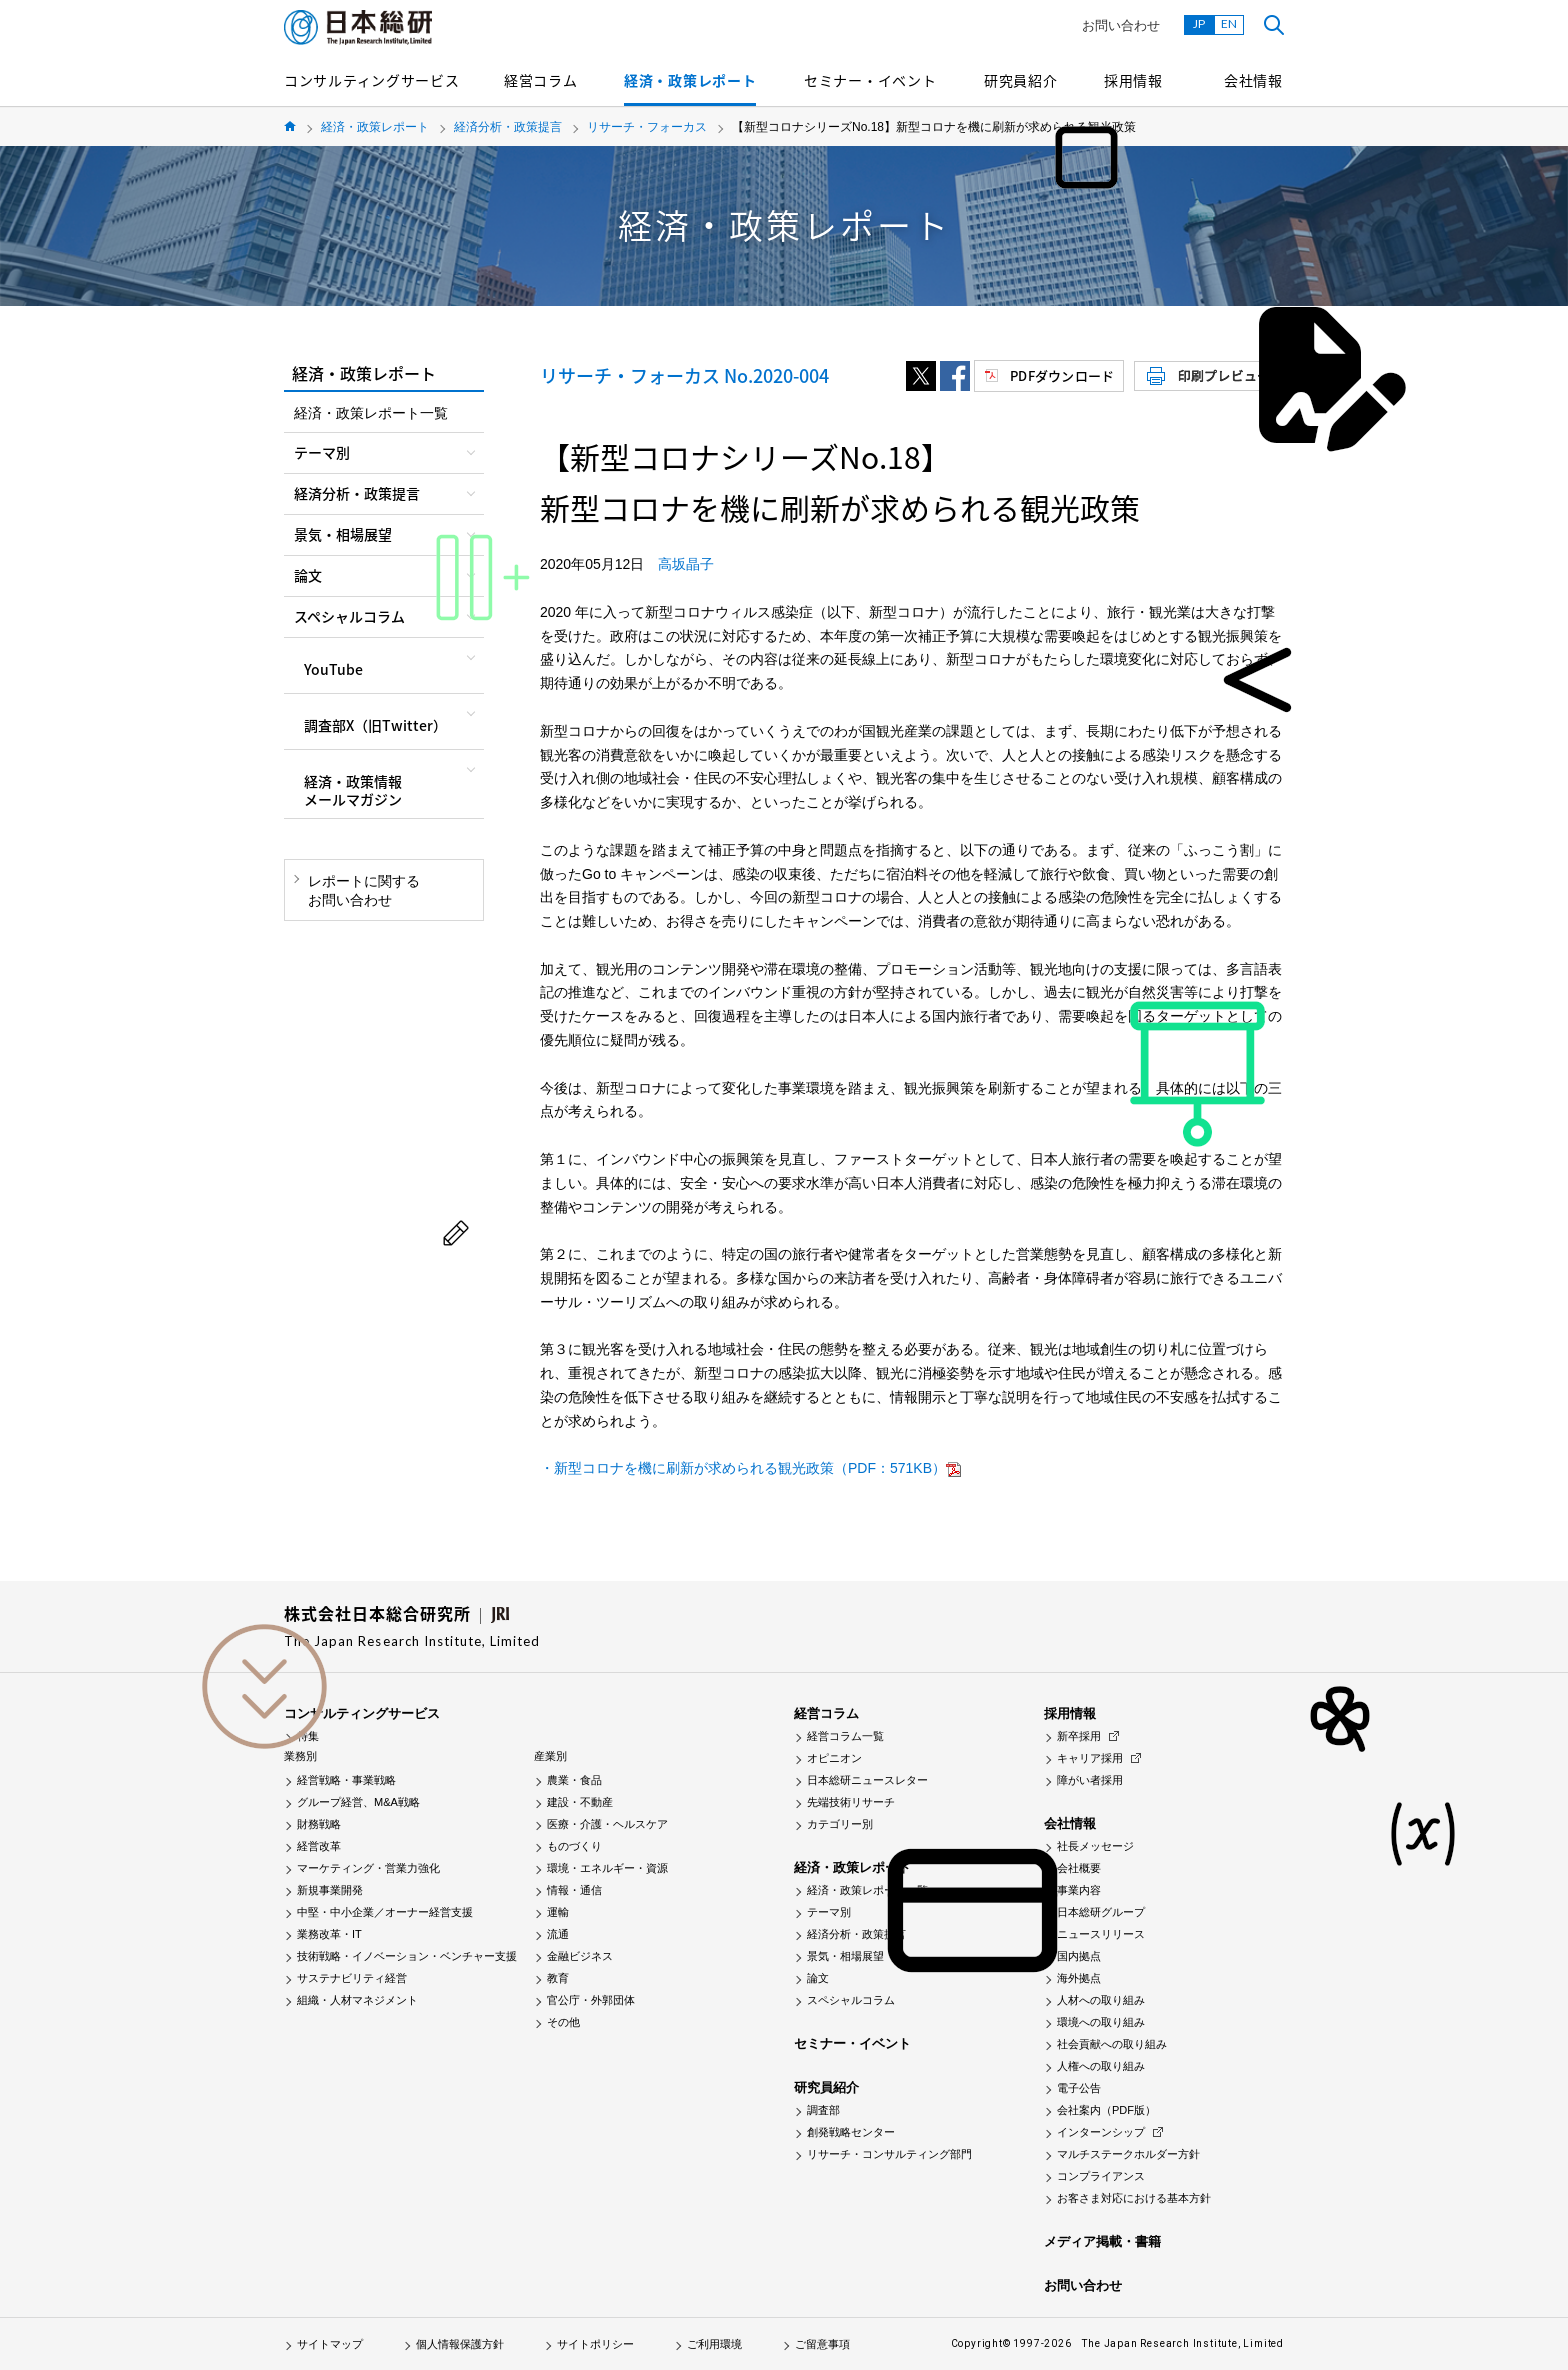 This screenshot has width=1568, height=2370. What do you see at coordinates (1259, 680) in the screenshot?
I see `go back to the previous screen` at bounding box center [1259, 680].